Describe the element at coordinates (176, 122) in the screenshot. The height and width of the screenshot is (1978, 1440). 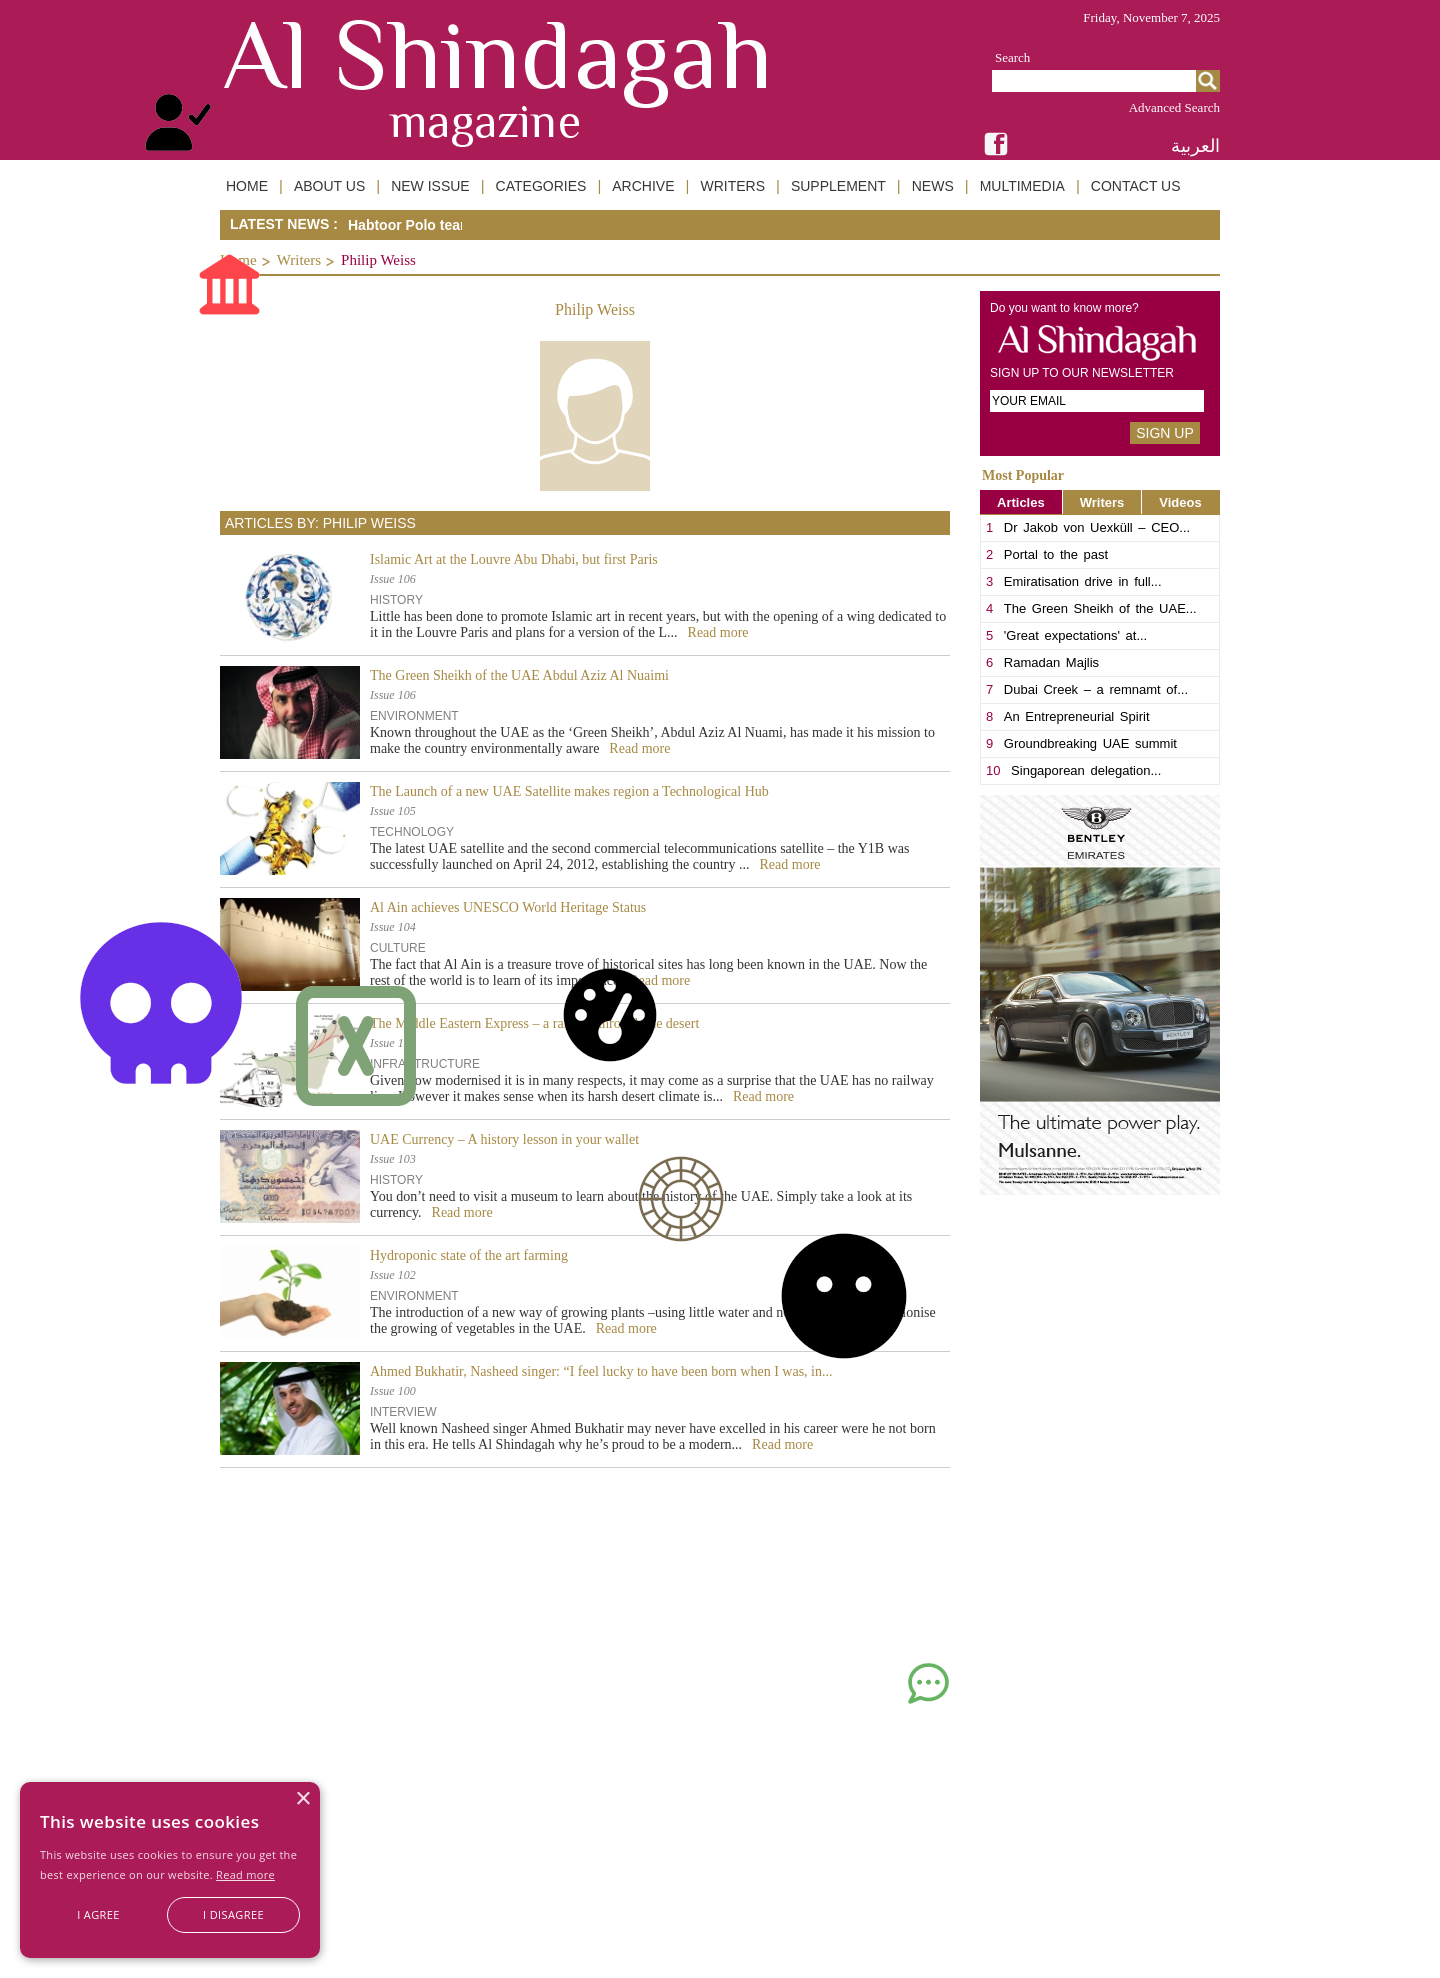
I see `user verified or account confirmed` at that location.